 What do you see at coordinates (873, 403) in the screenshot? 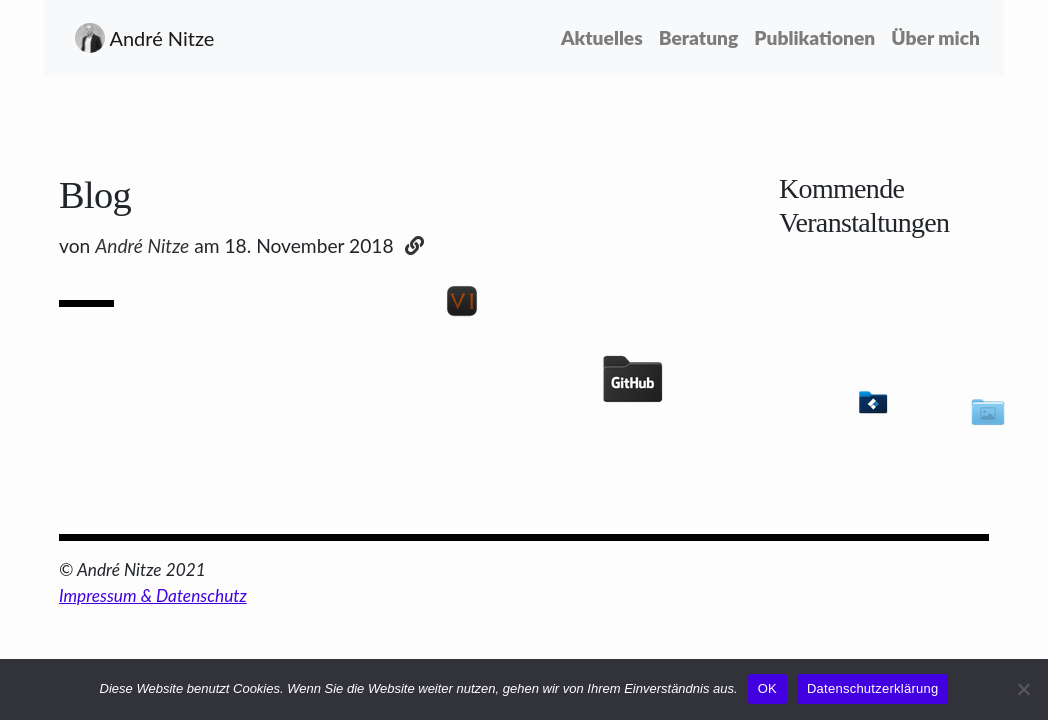
I see `open wondershare recoverit project folder` at bounding box center [873, 403].